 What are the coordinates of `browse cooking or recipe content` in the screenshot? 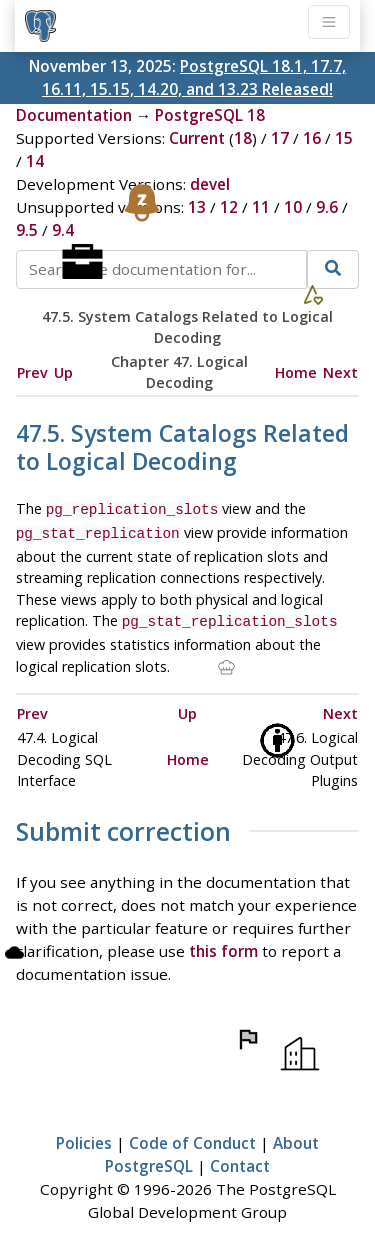 It's located at (226, 667).